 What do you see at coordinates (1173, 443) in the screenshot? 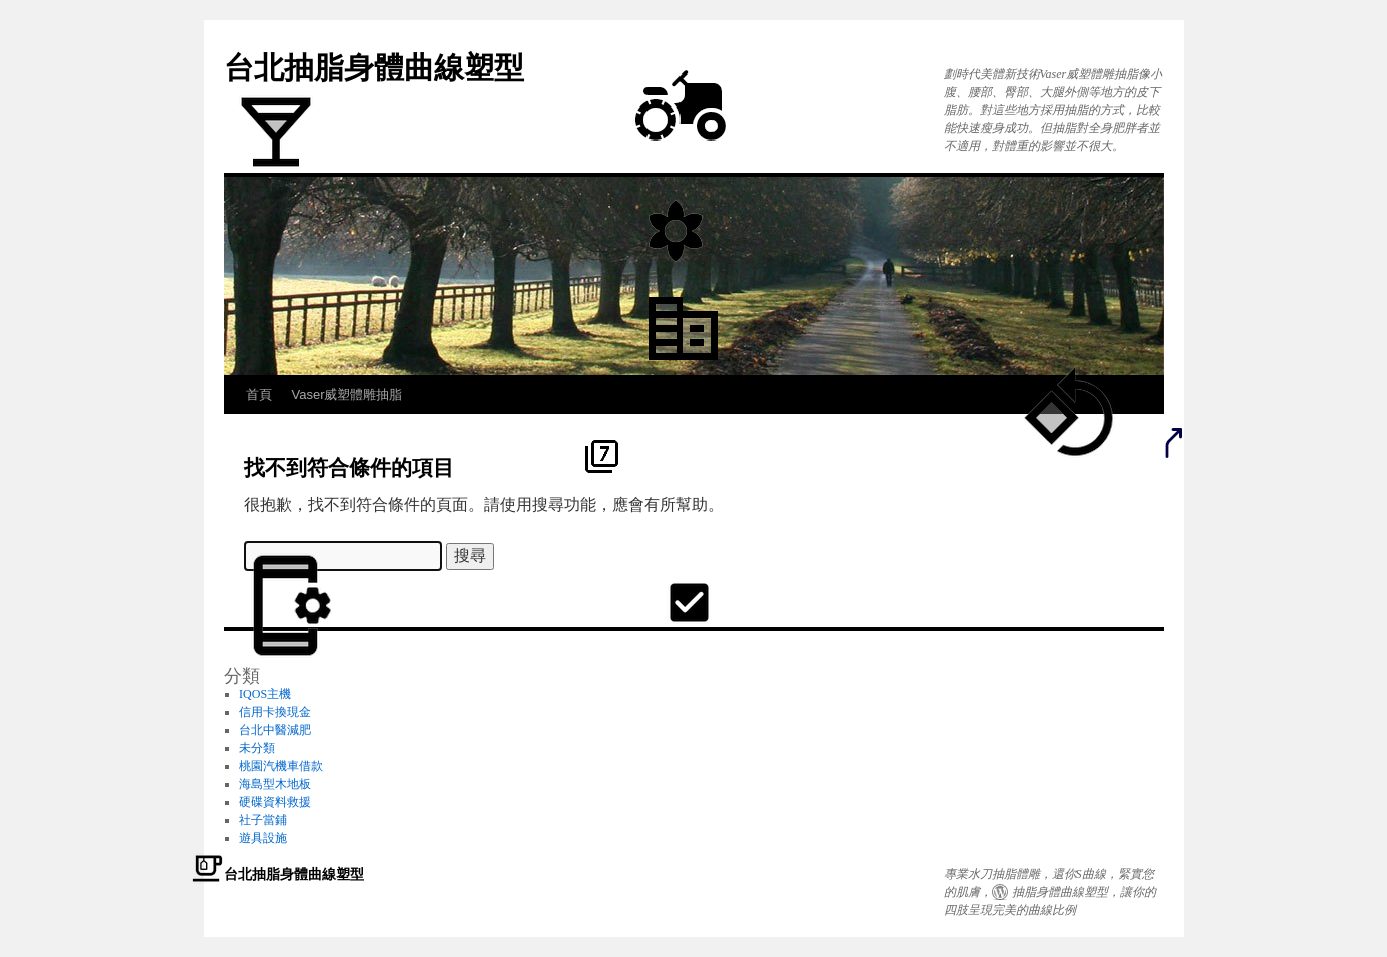
I see `bear right at the next turn` at bounding box center [1173, 443].